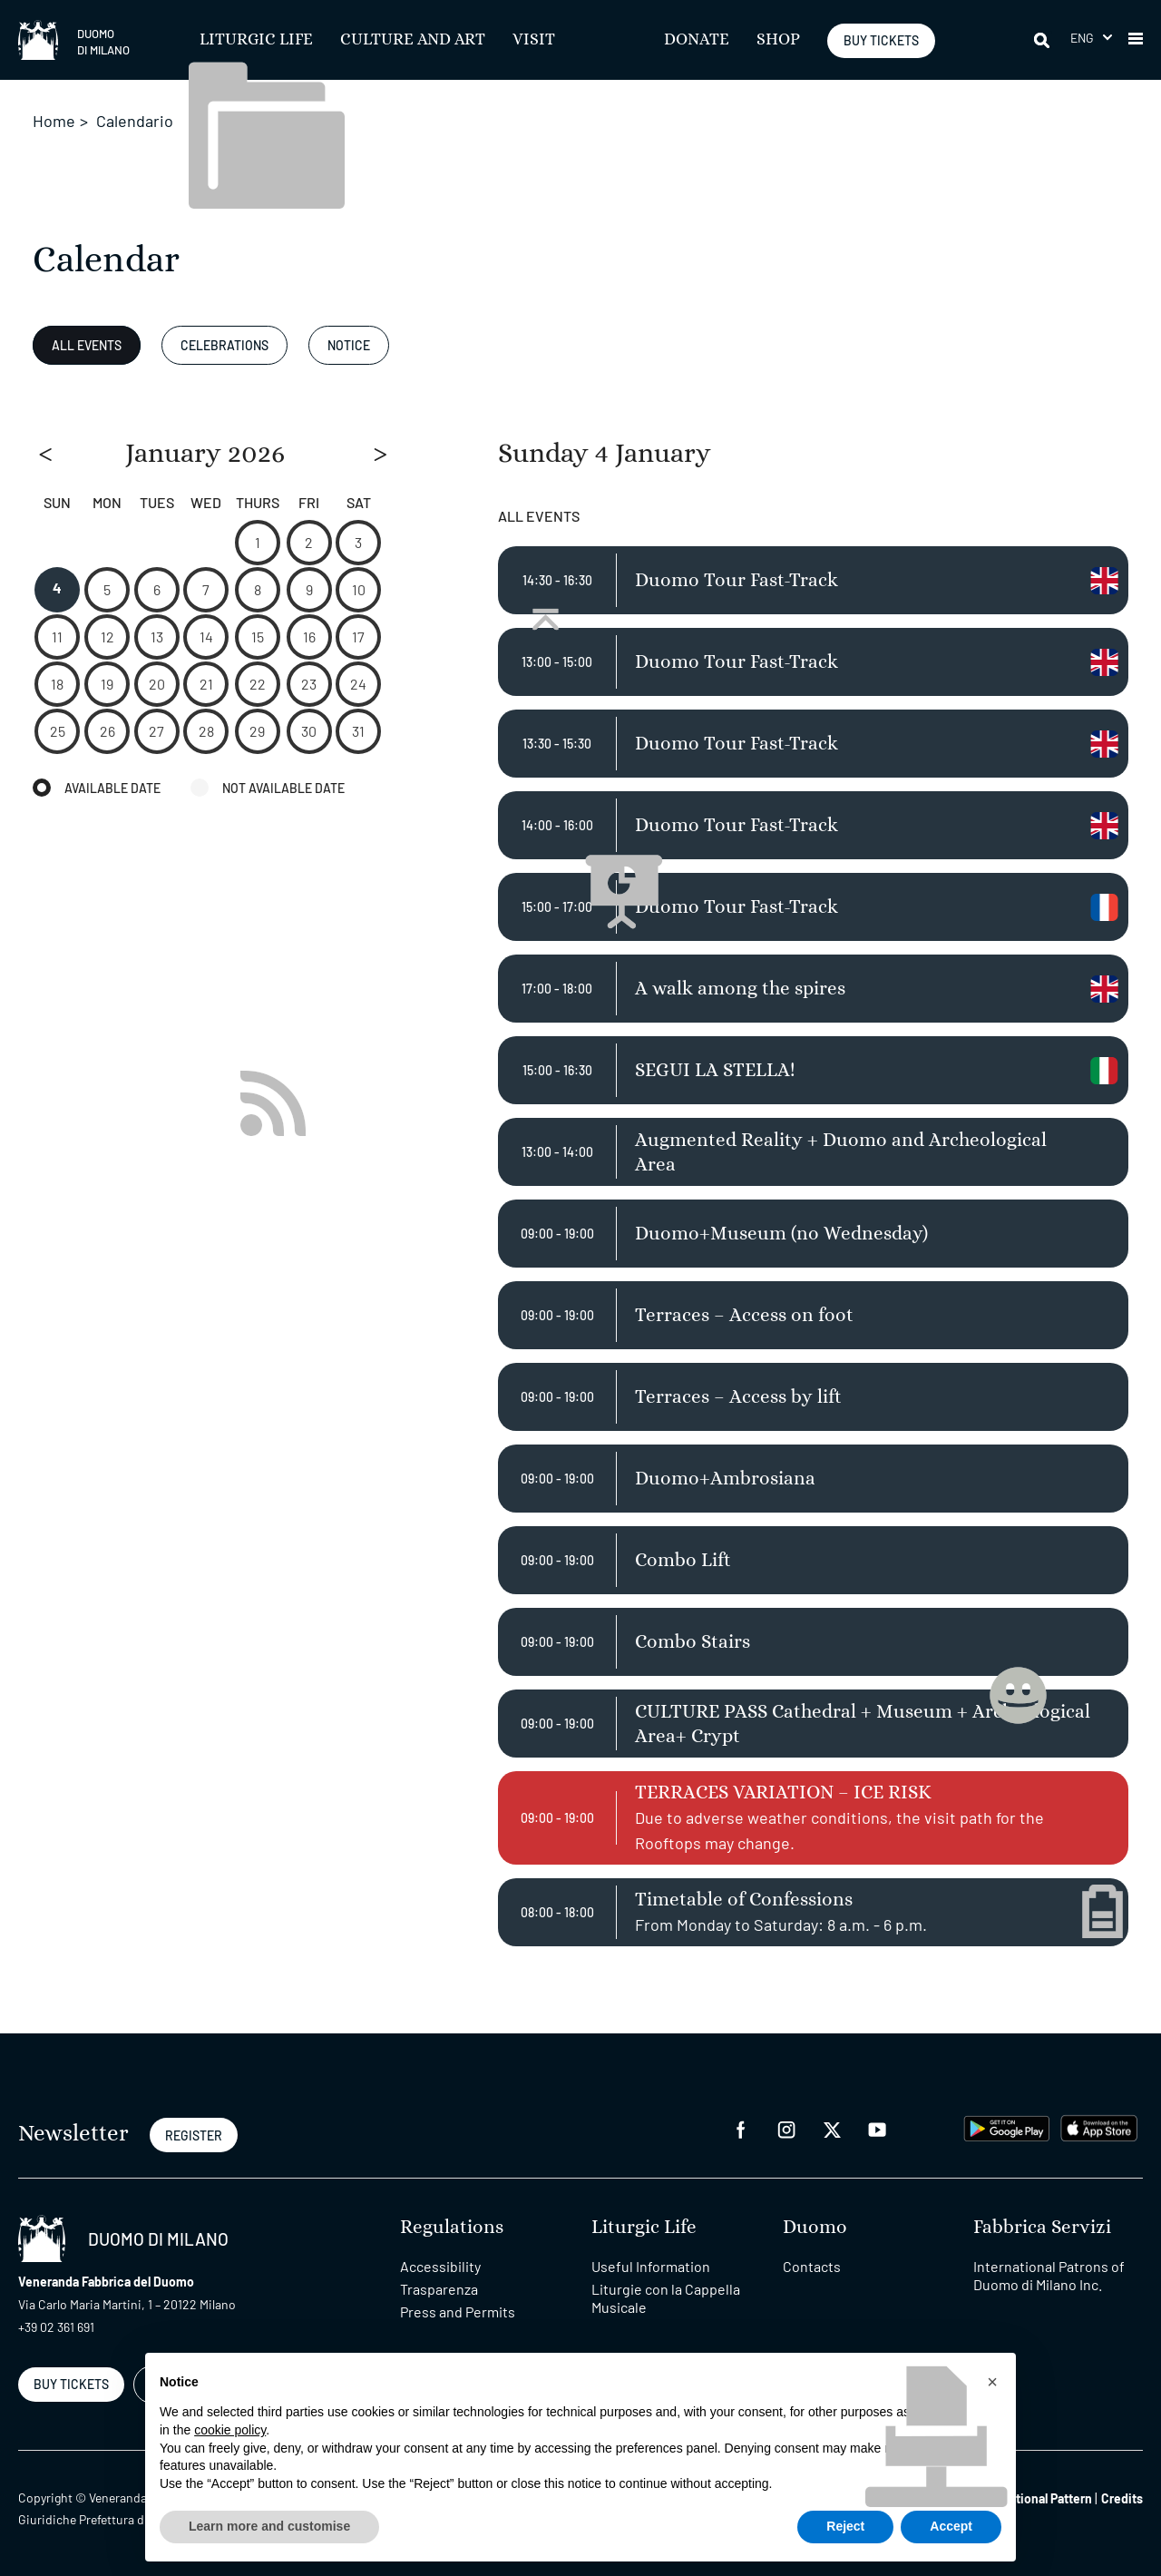 The width and height of the screenshot is (1161, 2576). Describe the element at coordinates (267, 131) in the screenshot. I see `open folder or directory` at that location.